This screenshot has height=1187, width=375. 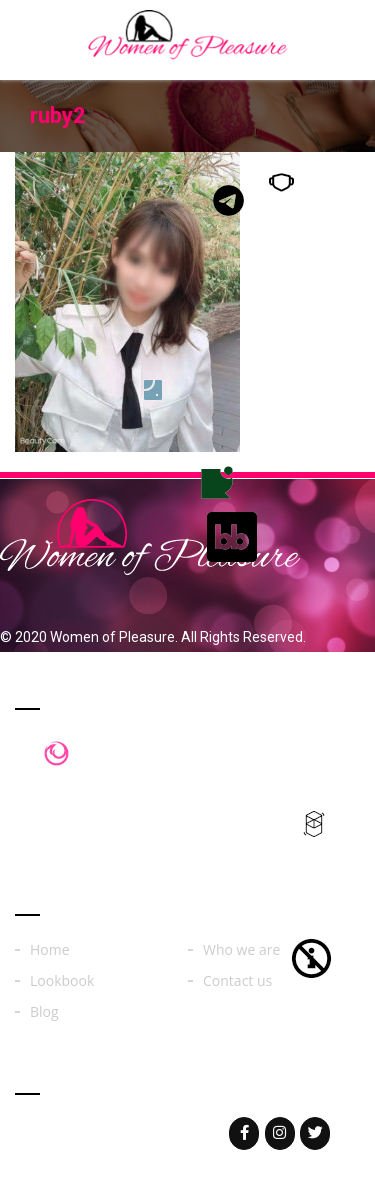 What do you see at coordinates (217, 483) in the screenshot?
I see `remixicon logo` at bounding box center [217, 483].